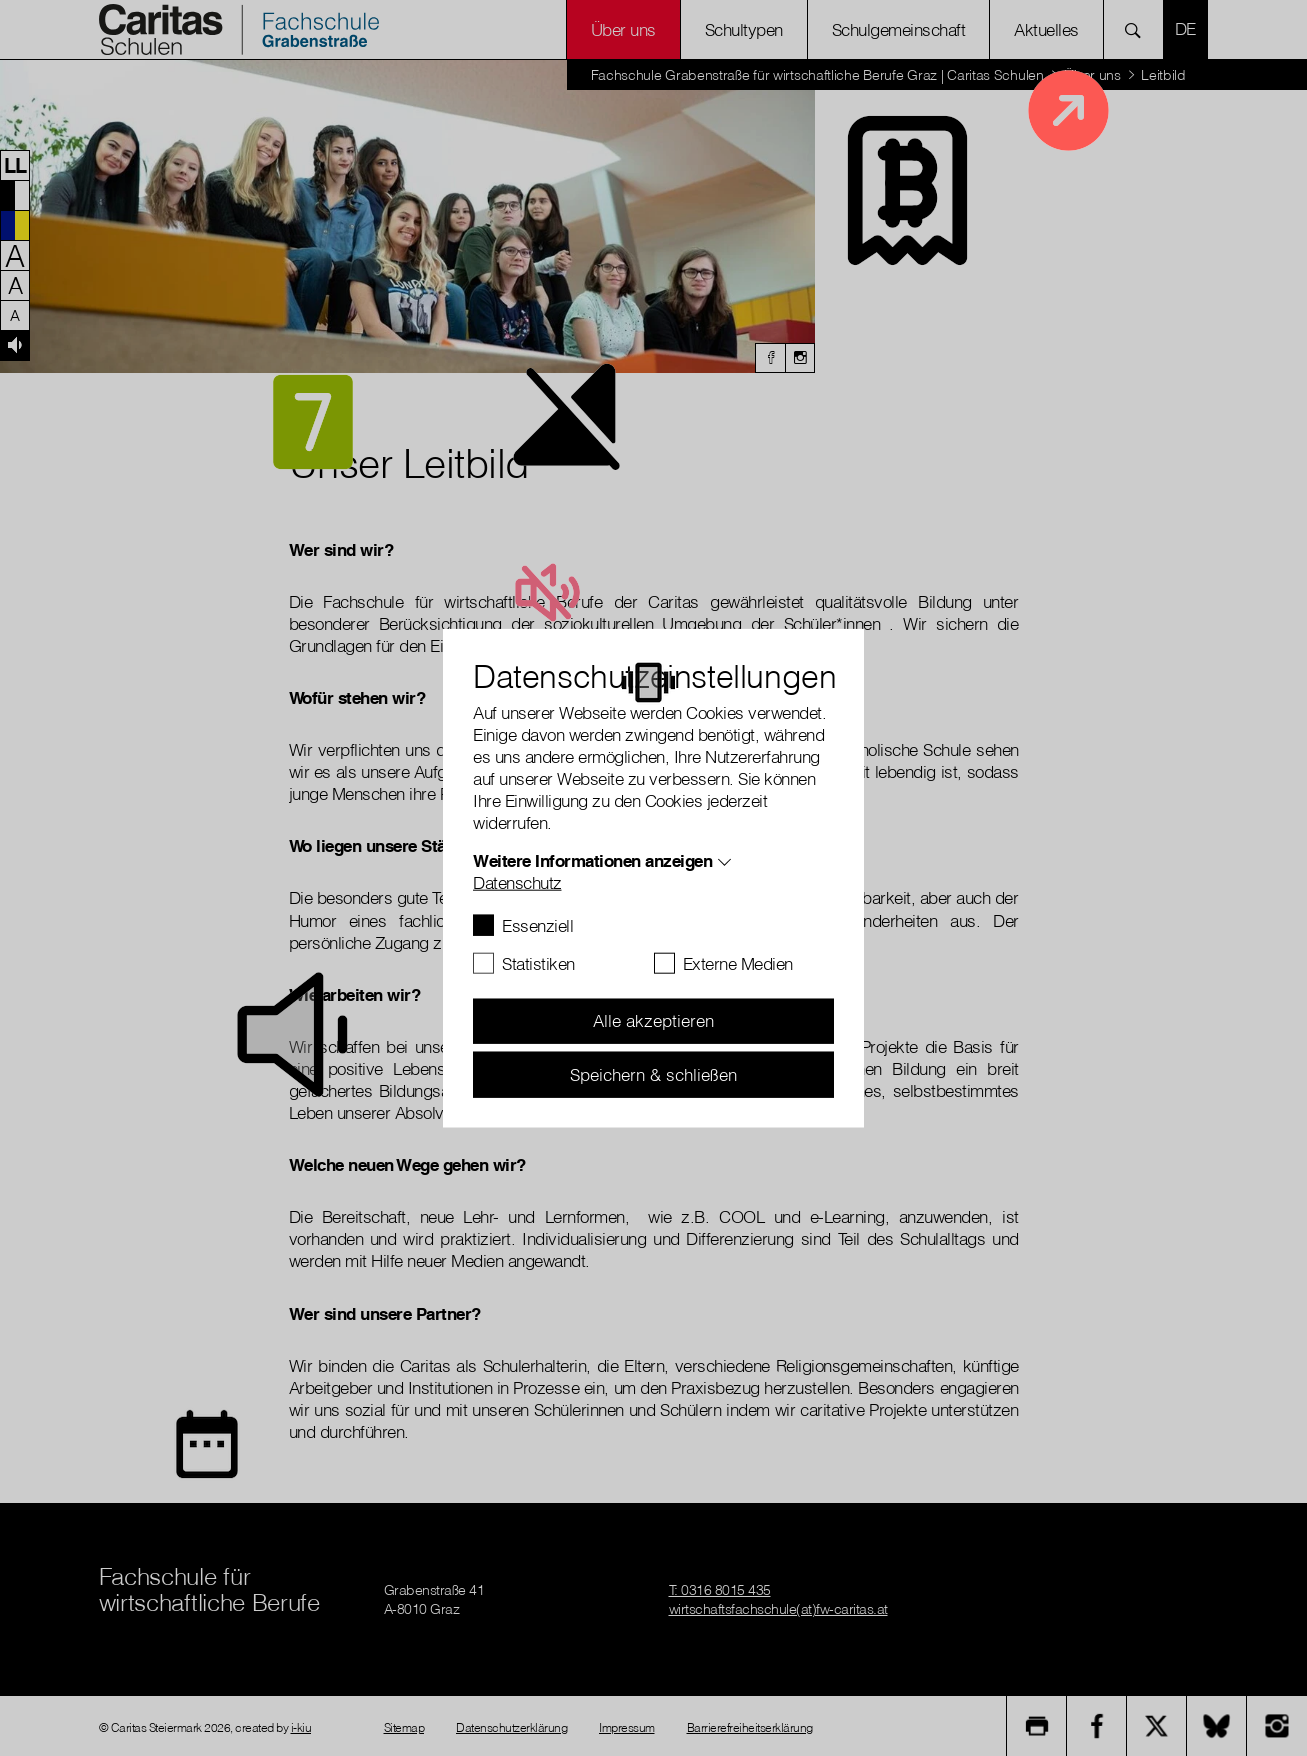 This screenshot has height=1756, width=1307. Describe the element at coordinates (573, 419) in the screenshot. I see `no cellular signal available` at that location.